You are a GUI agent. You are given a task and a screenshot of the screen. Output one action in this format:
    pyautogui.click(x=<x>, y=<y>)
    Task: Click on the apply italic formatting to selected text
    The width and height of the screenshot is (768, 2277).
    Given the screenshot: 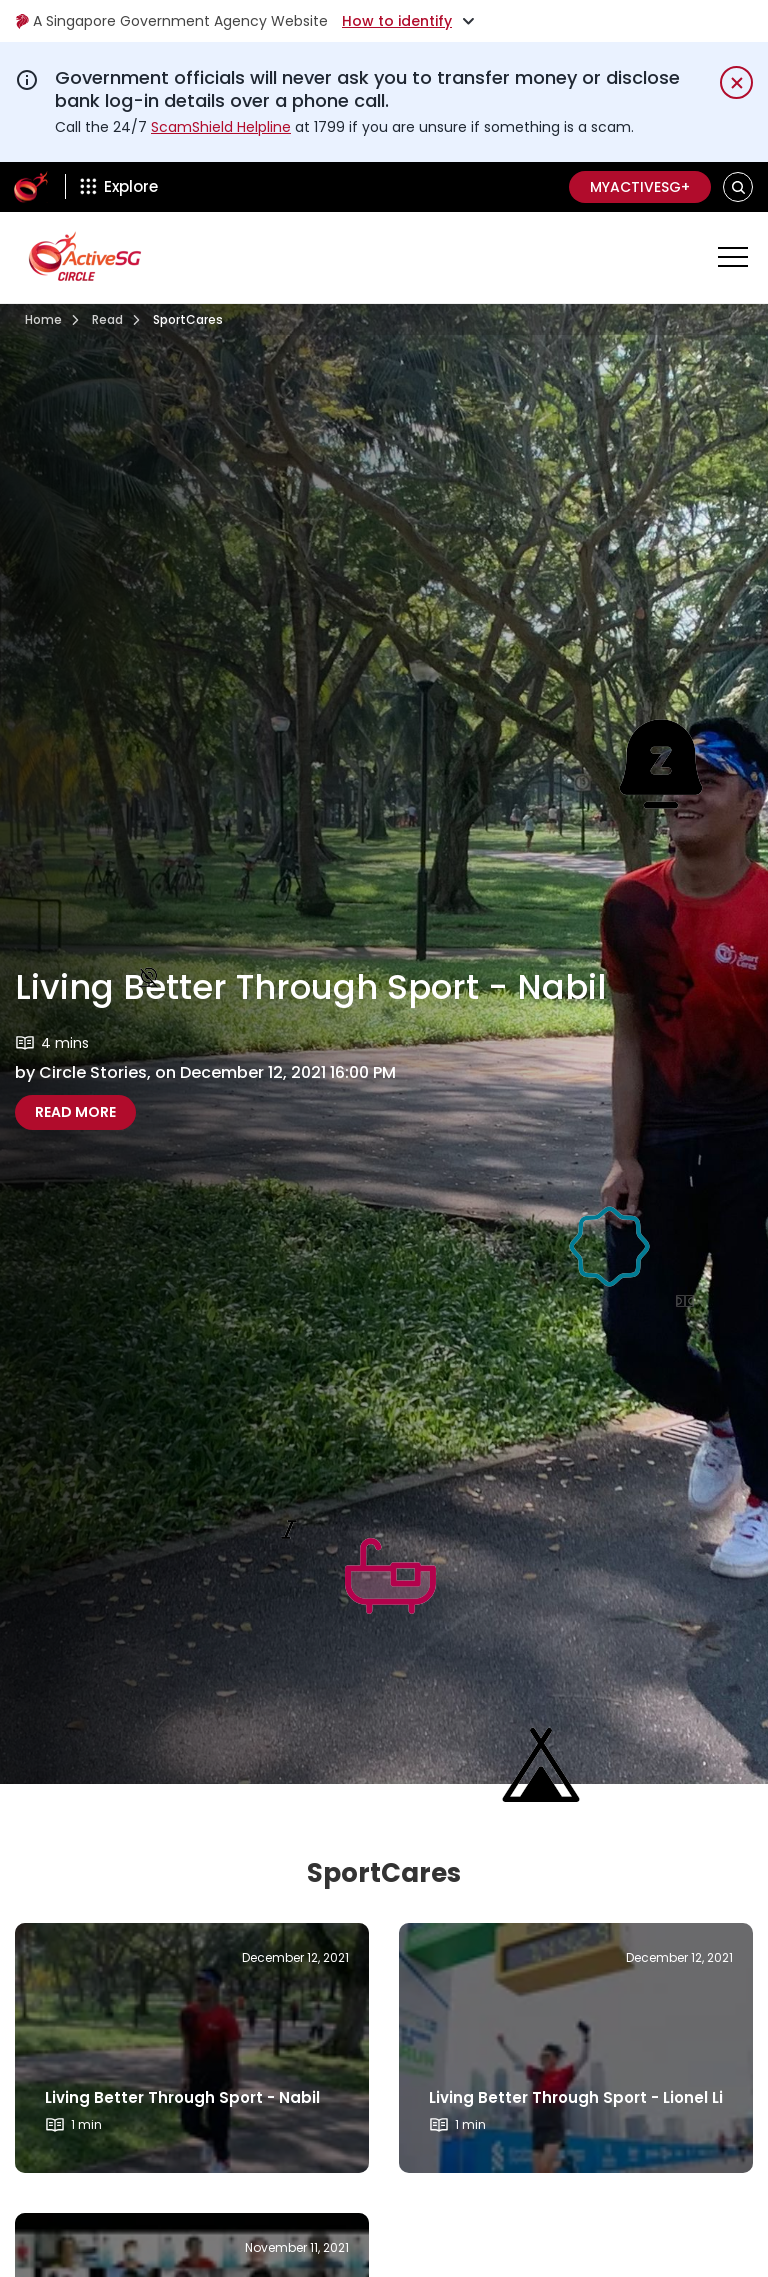 What is the action you would take?
    pyautogui.click(x=289, y=1529)
    